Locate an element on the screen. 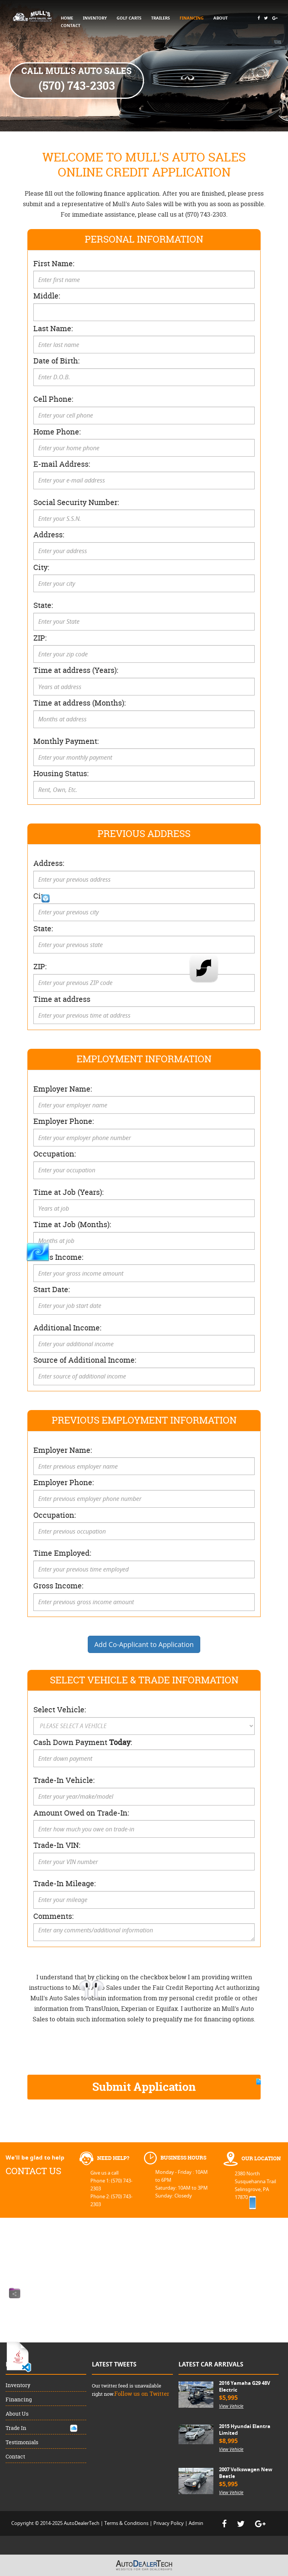 The width and height of the screenshot is (288, 2576). access 3D model or USD file viewer is located at coordinates (45, 898).